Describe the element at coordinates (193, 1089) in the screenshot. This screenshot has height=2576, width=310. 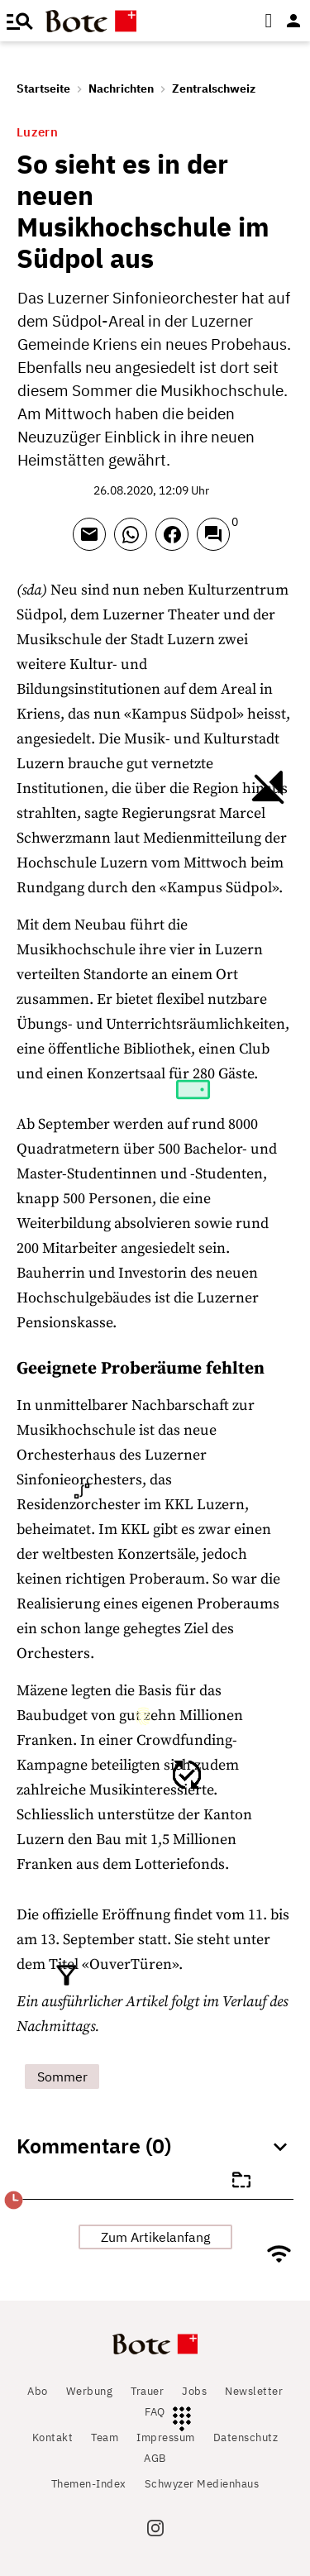
I see `access local storage or disk drive` at that location.